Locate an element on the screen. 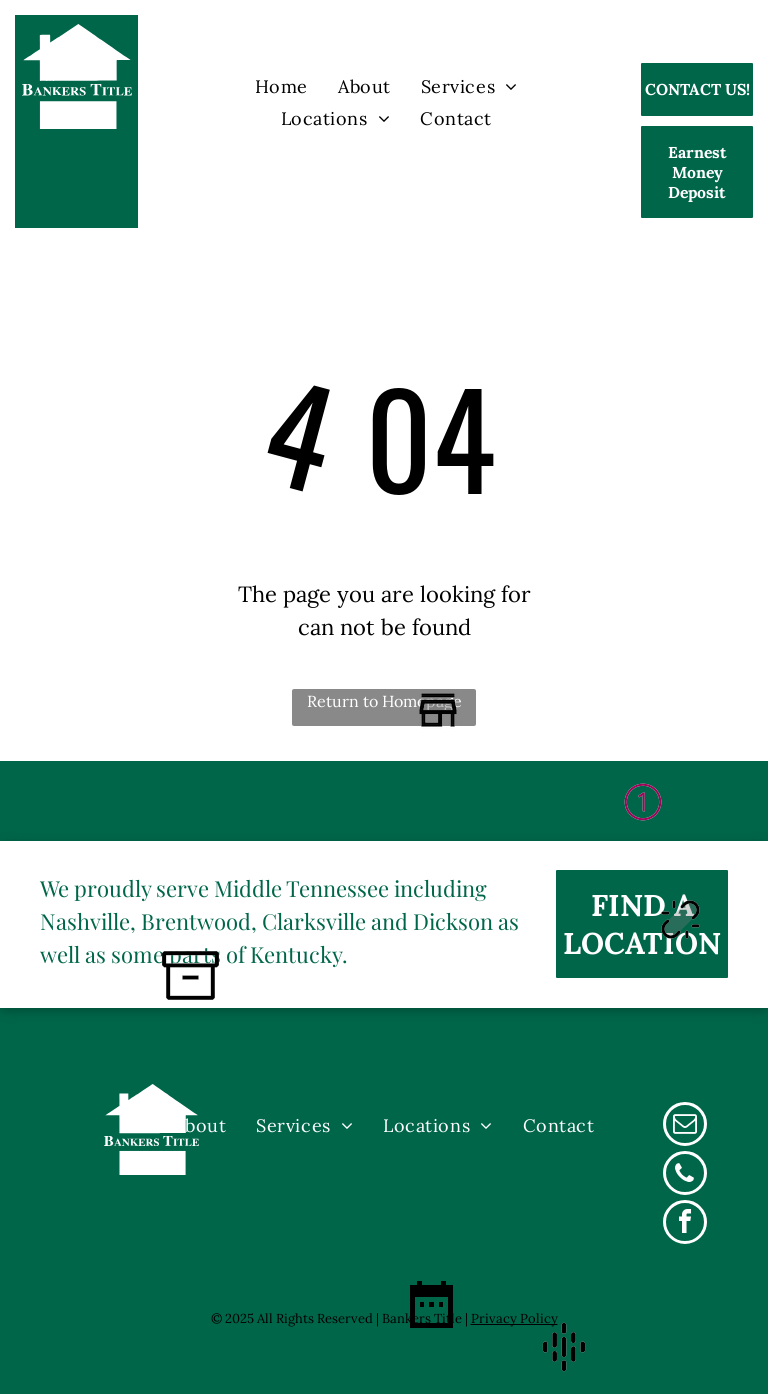 Image resolution: width=768 pixels, height=1394 pixels. disconnect or unlink connected items is located at coordinates (680, 919).